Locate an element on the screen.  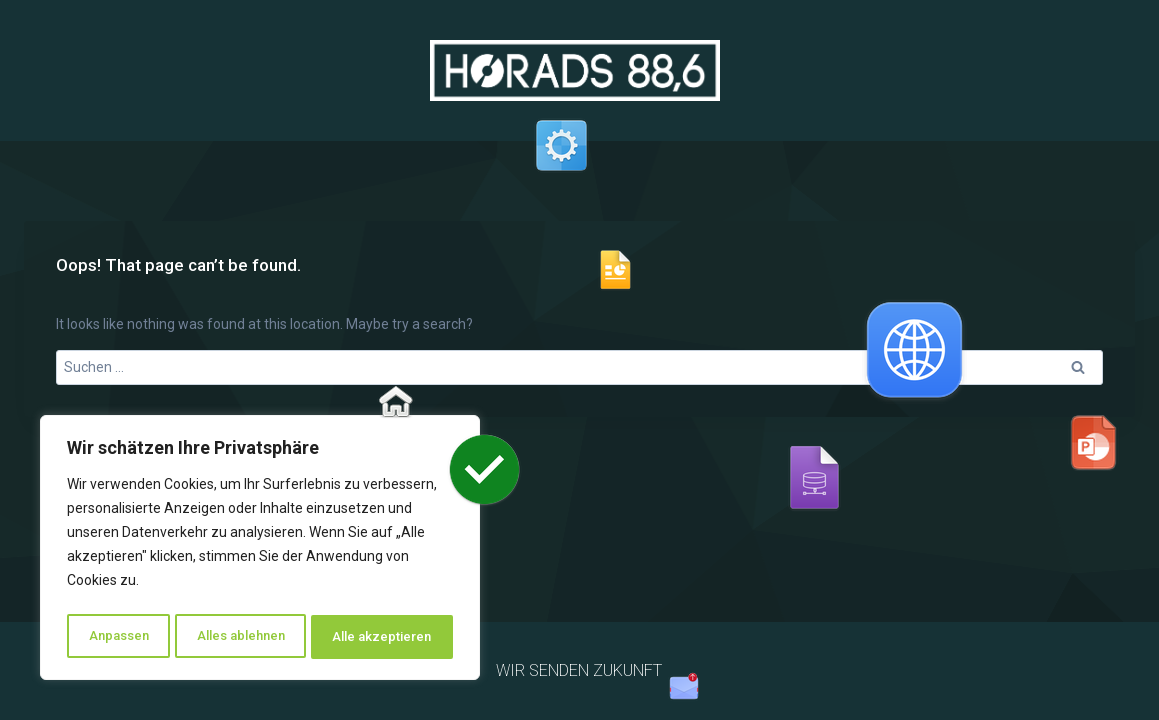
access language and region settings is located at coordinates (914, 351).